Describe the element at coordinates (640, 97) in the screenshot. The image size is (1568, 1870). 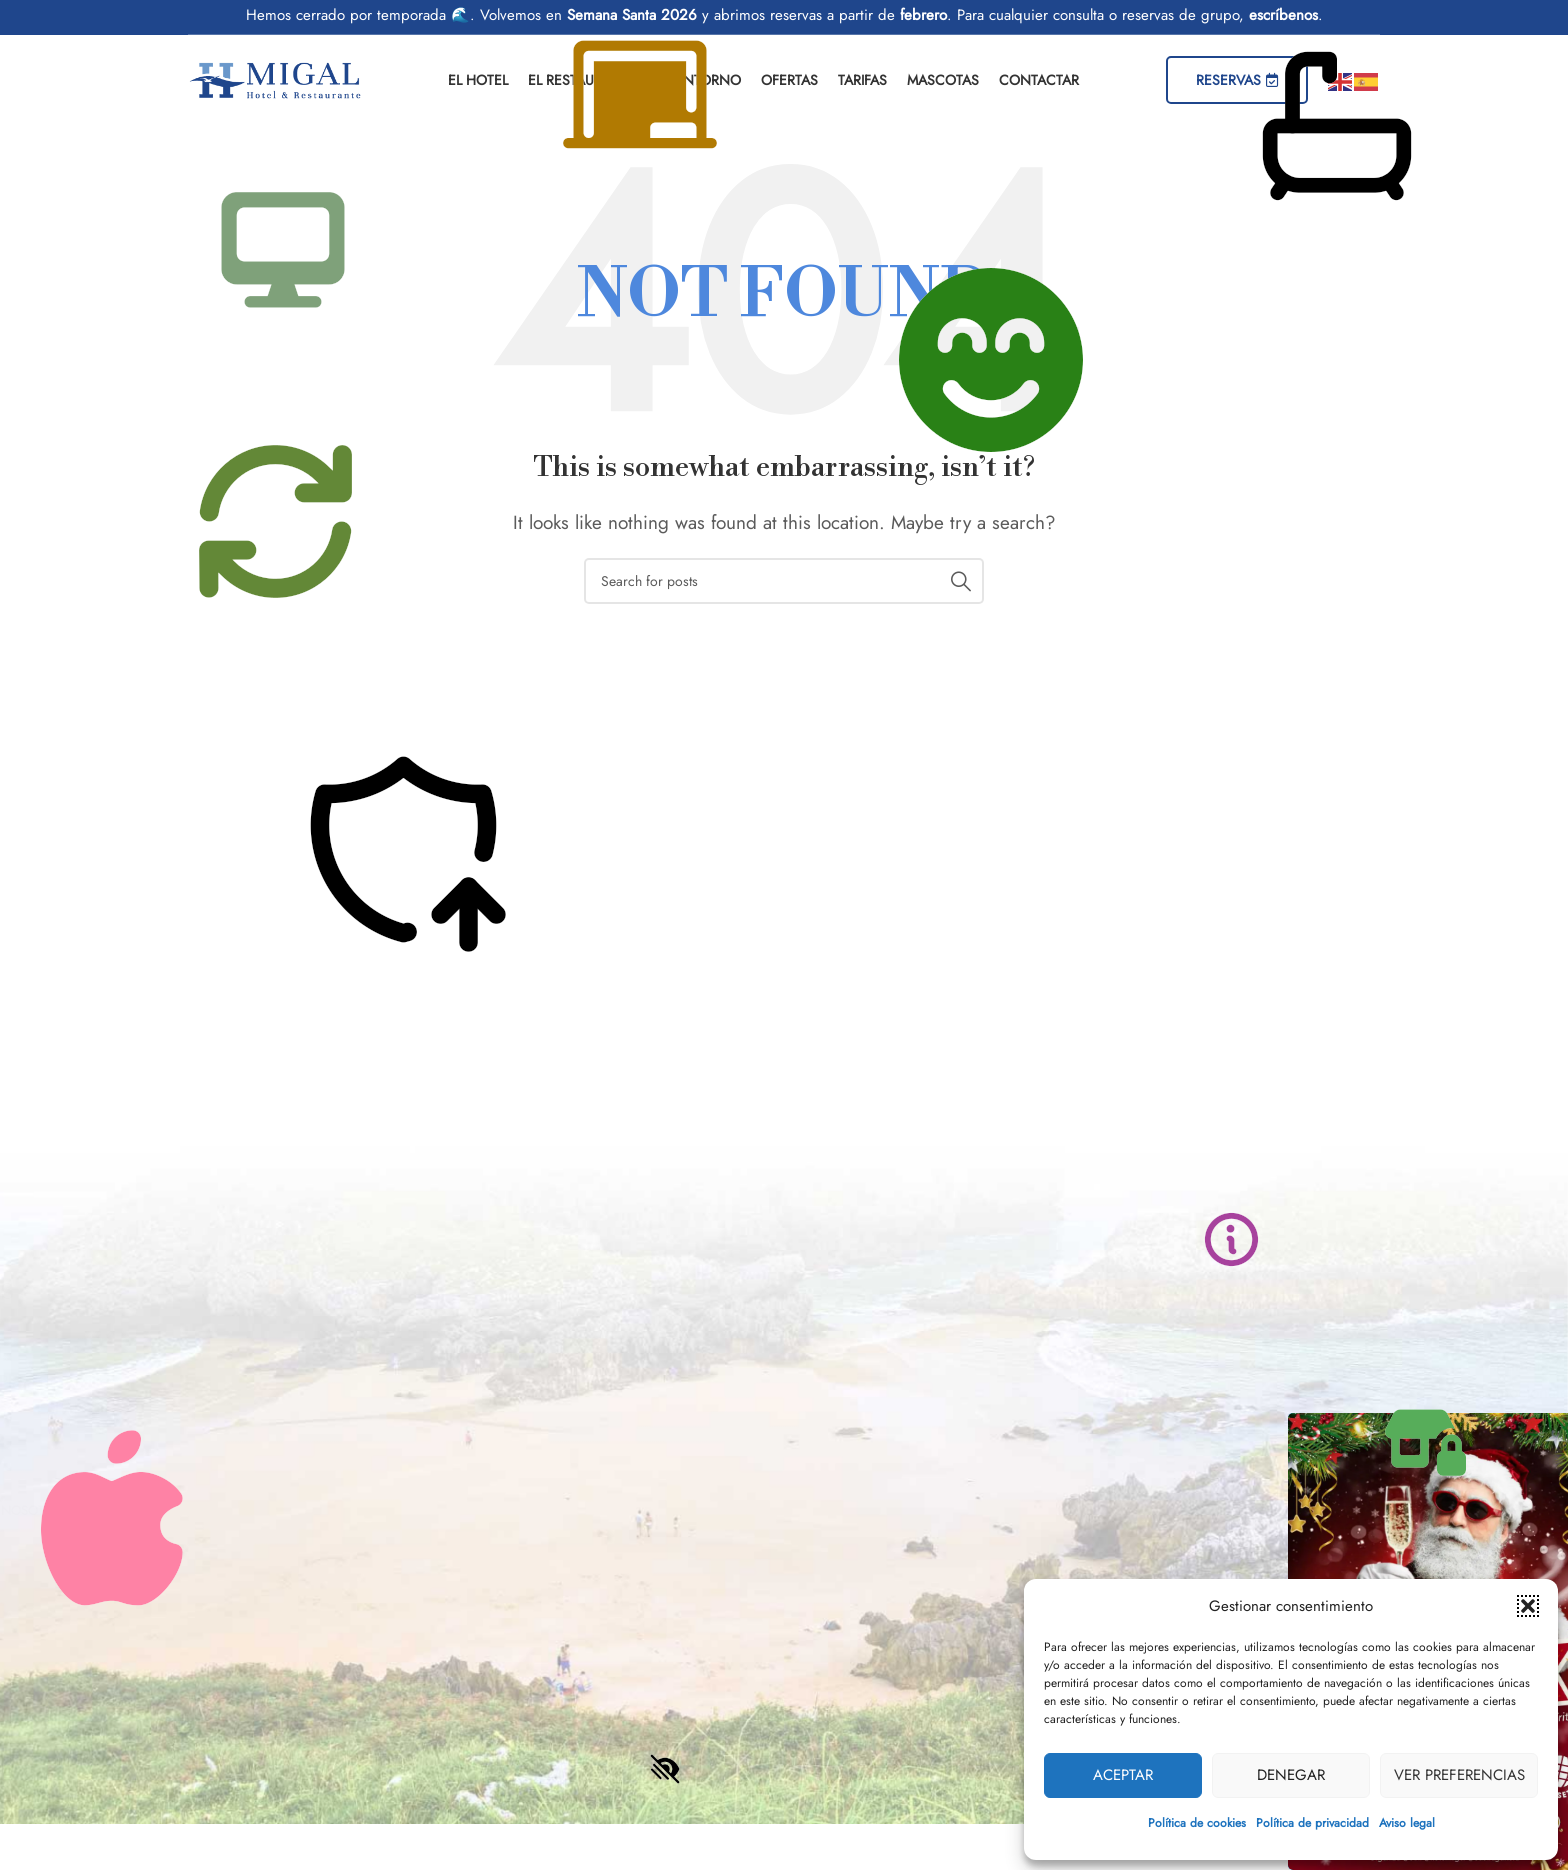
I see `access whiteboard or presentation mode` at that location.